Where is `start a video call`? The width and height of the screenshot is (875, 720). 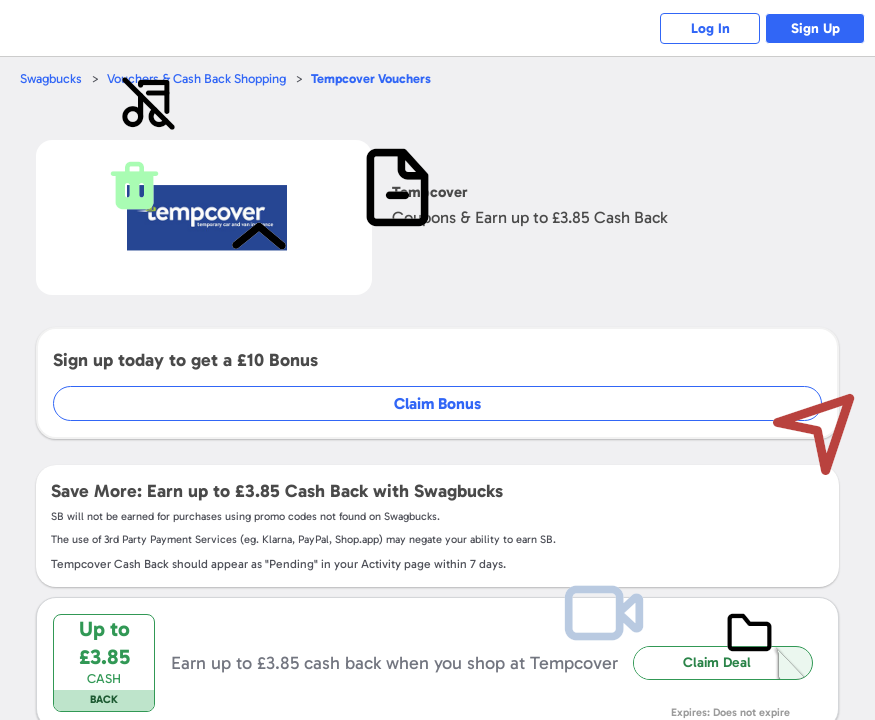 start a video call is located at coordinates (604, 613).